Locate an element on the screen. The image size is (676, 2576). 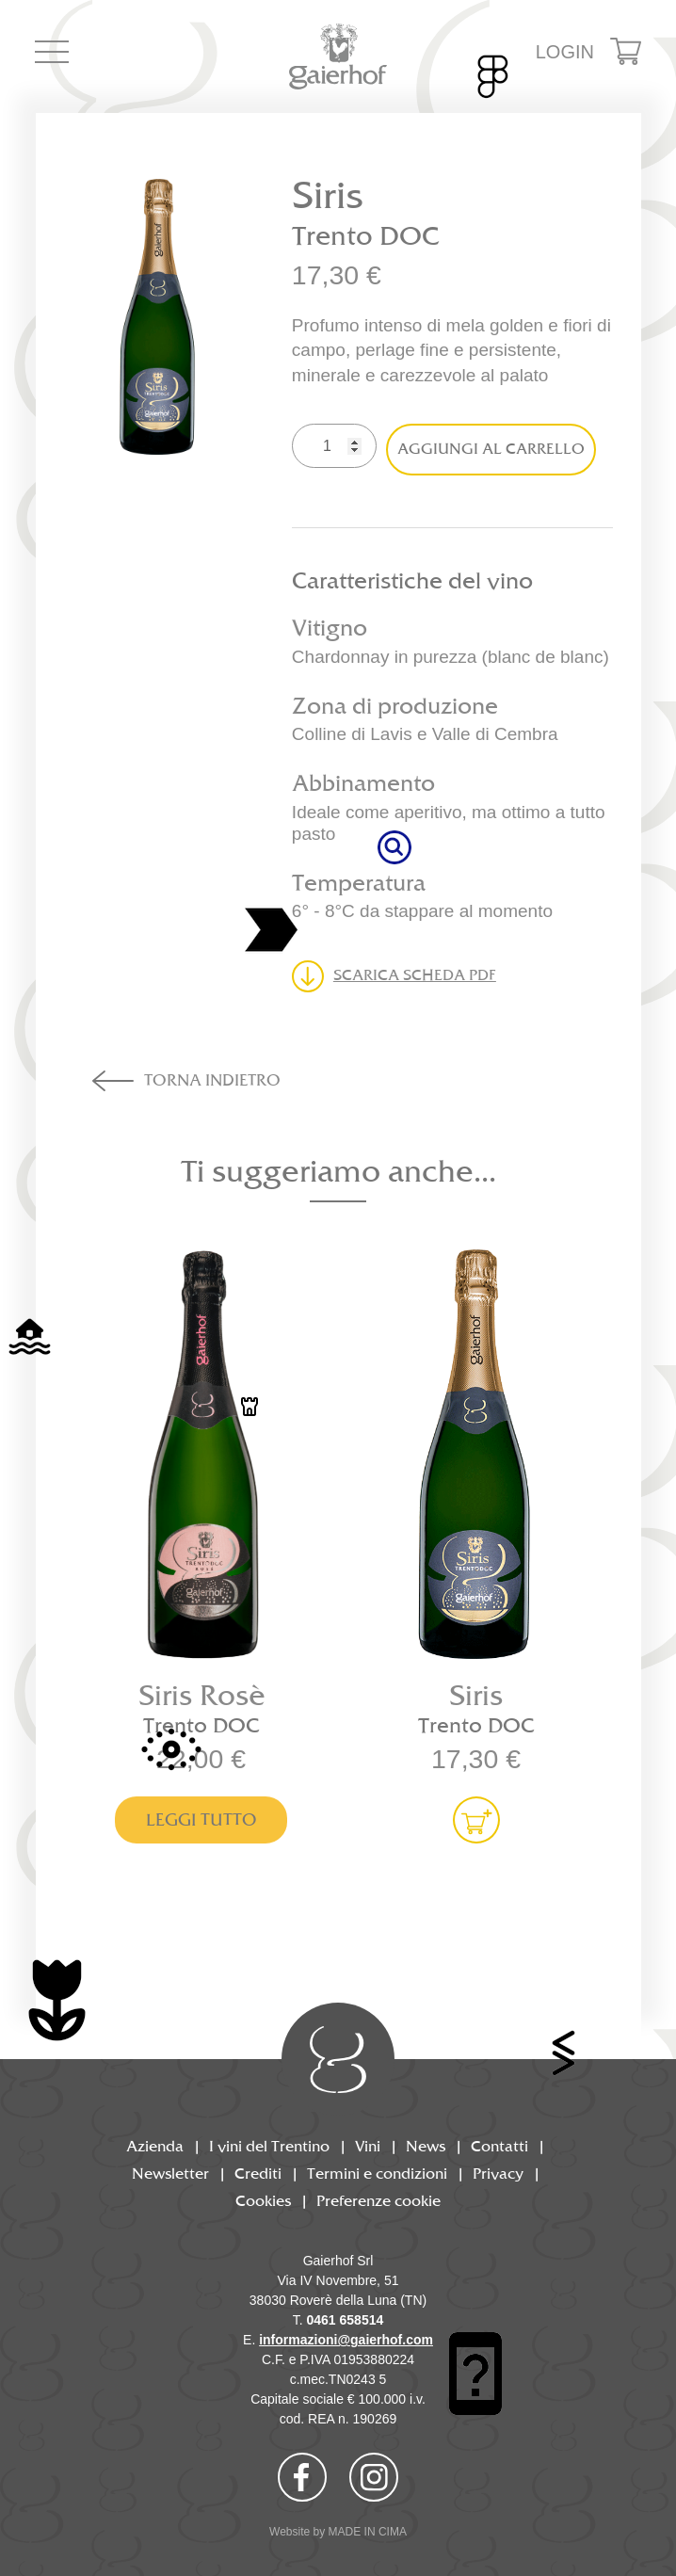
unknown or unrecognized device connected is located at coordinates (475, 2374).